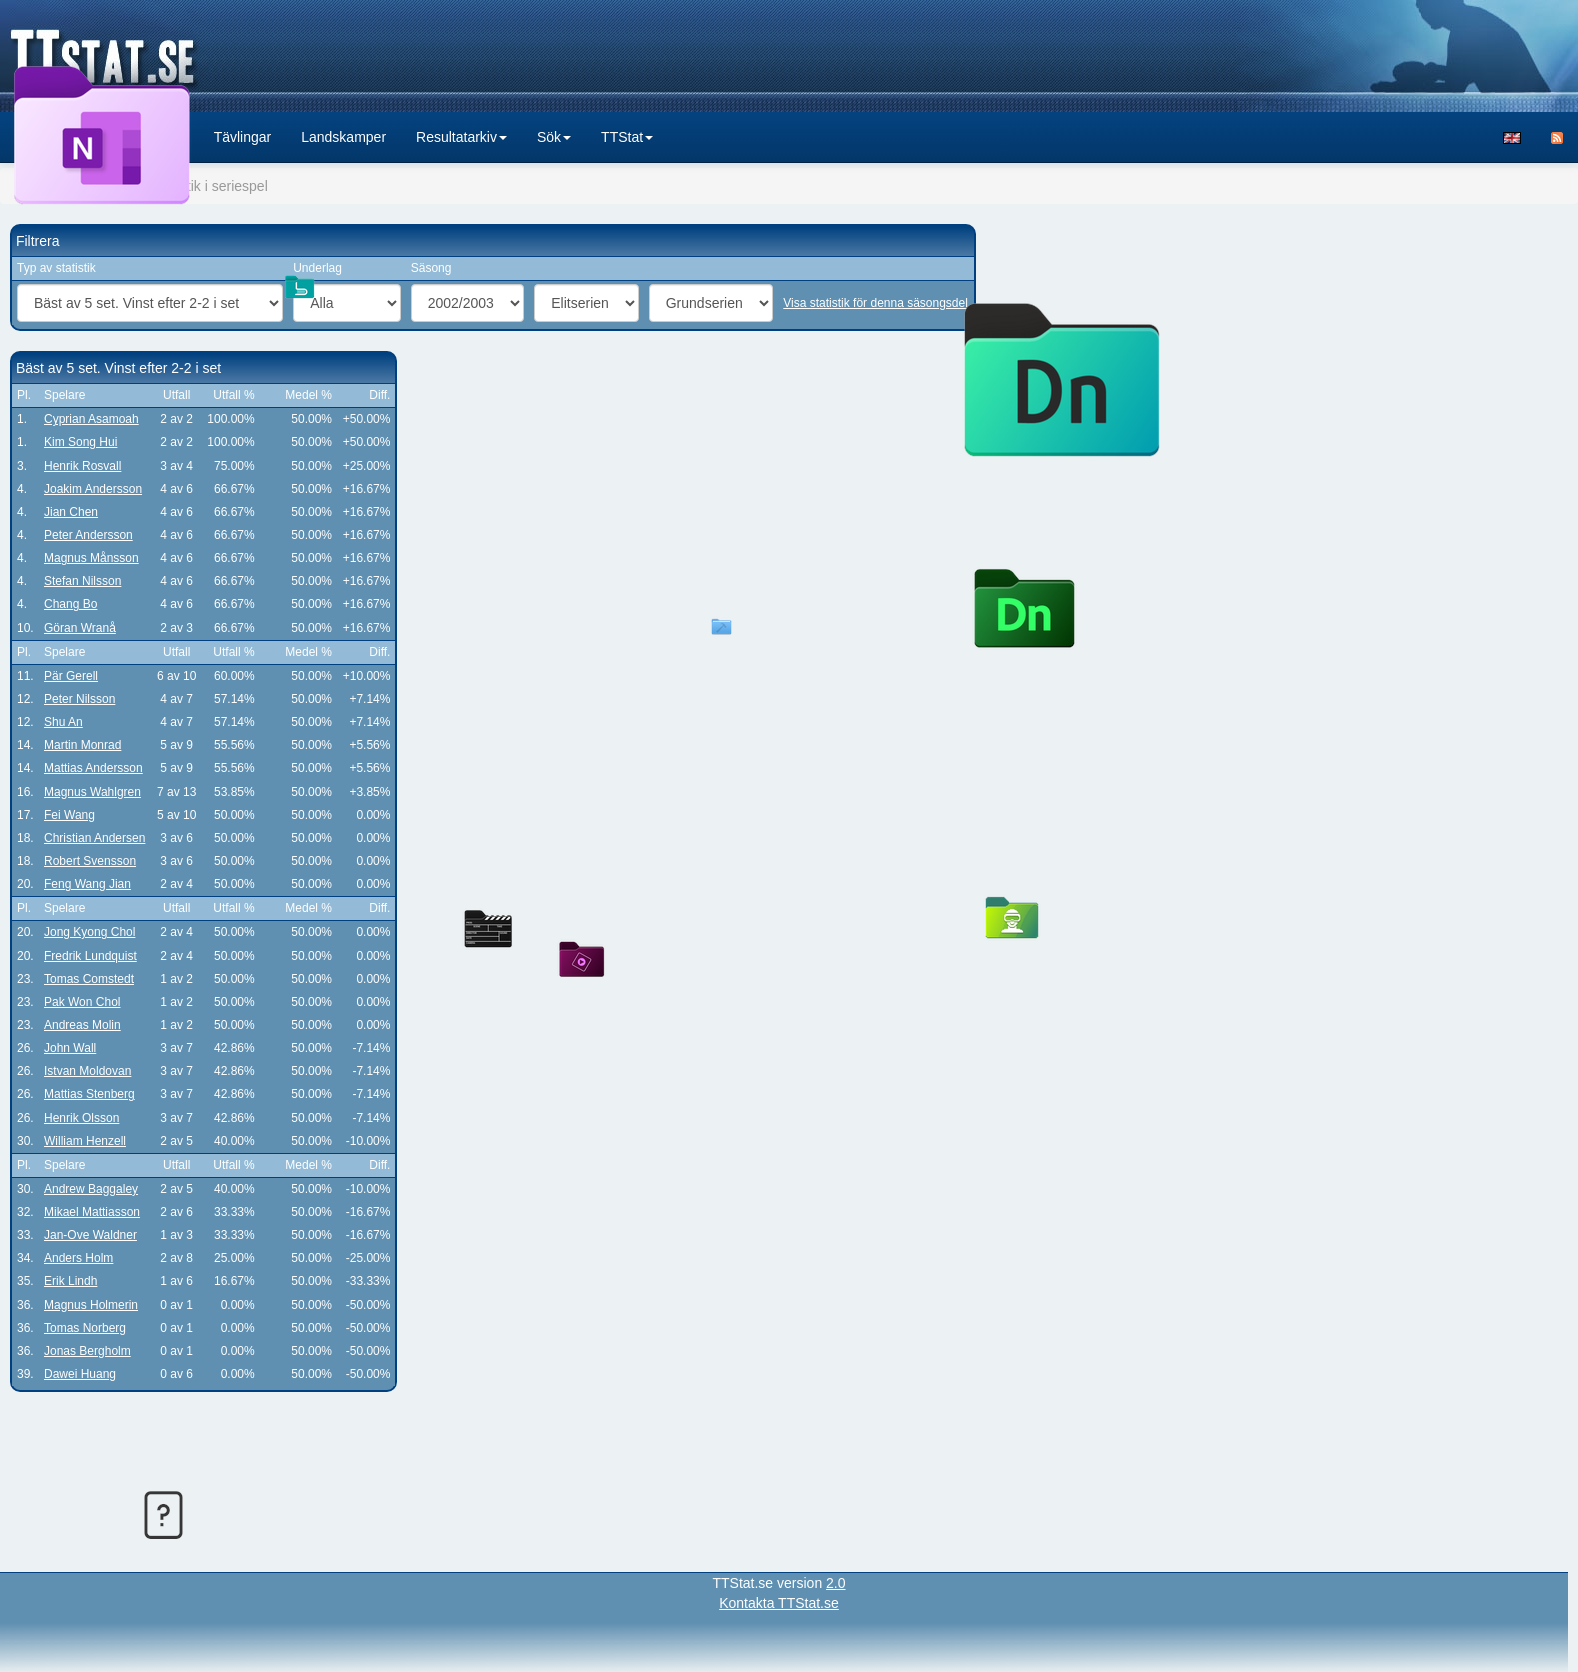 The height and width of the screenshot is (1672, 1578). What do you see at coordinates (581, 960) in the screenshot?
I see `open adobe premiere elements project folder` at bounding box center [581, 960].